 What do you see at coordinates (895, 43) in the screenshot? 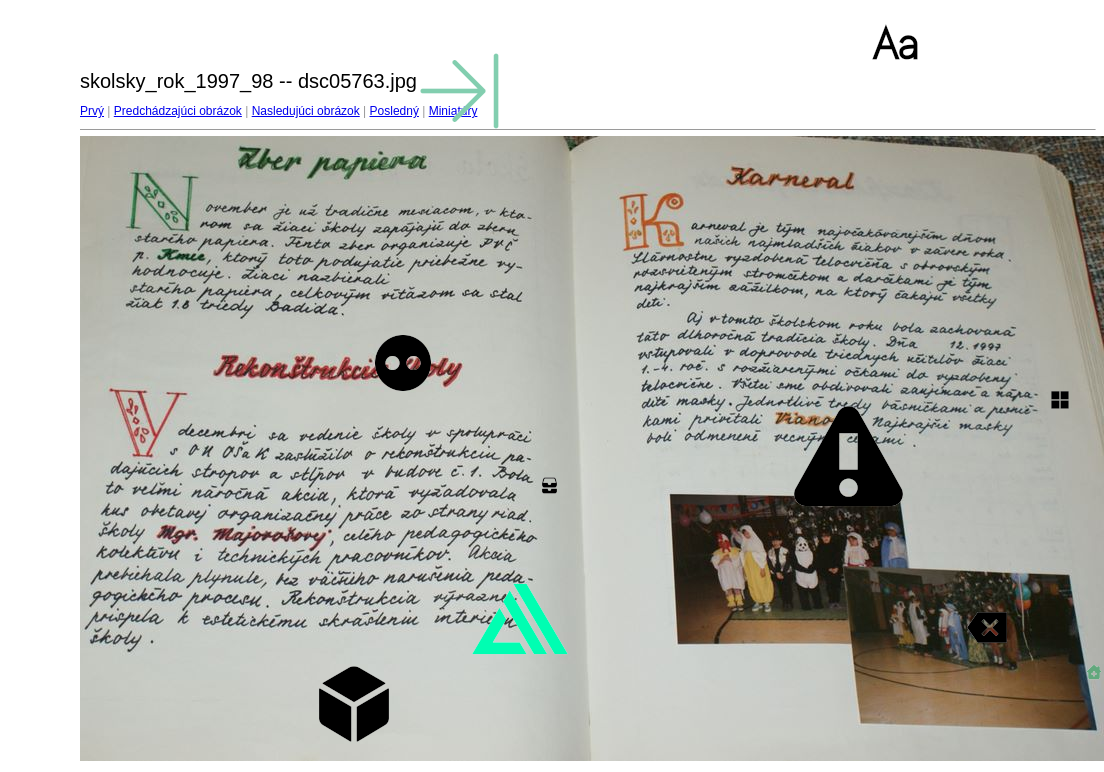
I see `change font or text settings` at bounding box center [895, 43].